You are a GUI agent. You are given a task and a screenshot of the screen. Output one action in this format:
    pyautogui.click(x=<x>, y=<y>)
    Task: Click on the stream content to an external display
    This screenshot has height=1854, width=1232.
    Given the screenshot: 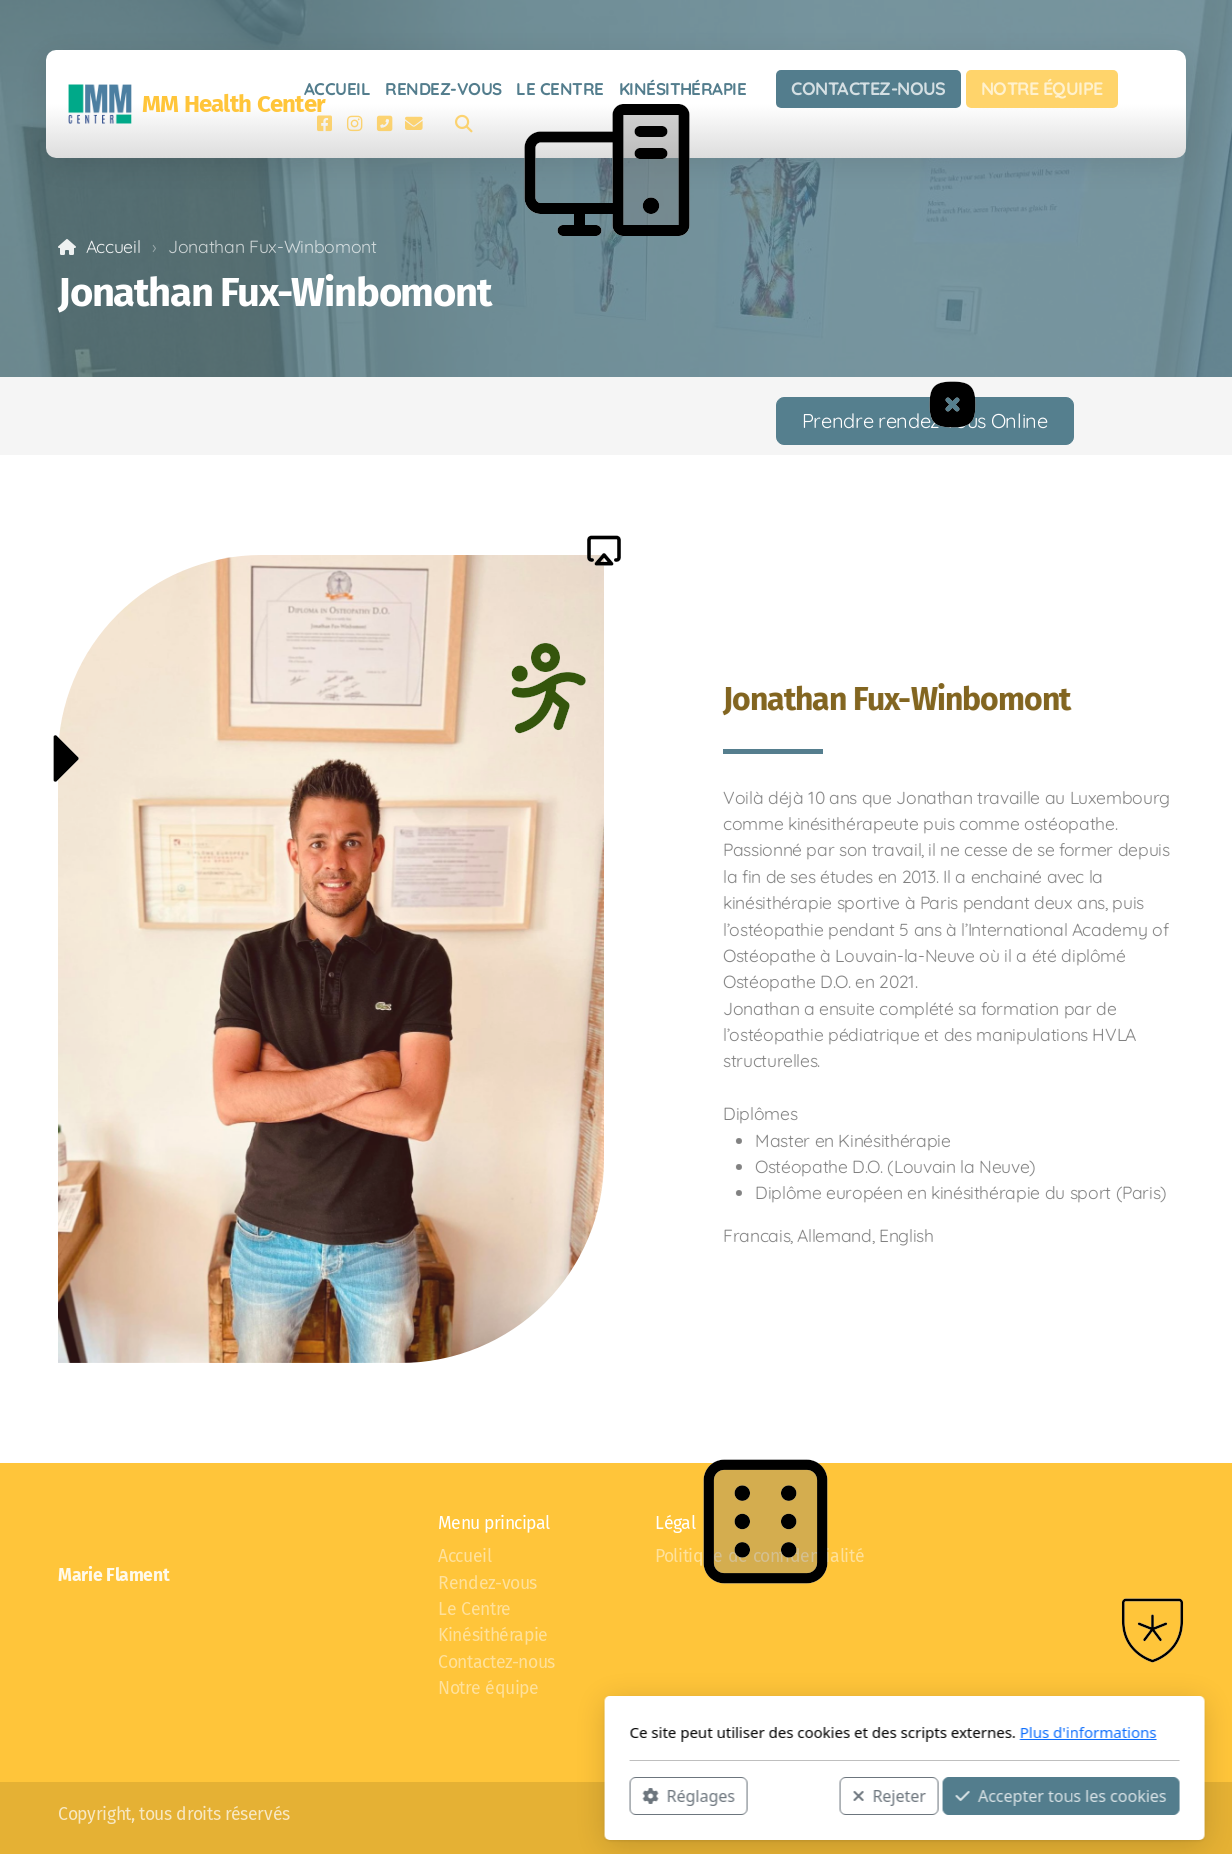 What is the action you would take?
    pyautogui.click(x=604, y=550)
    